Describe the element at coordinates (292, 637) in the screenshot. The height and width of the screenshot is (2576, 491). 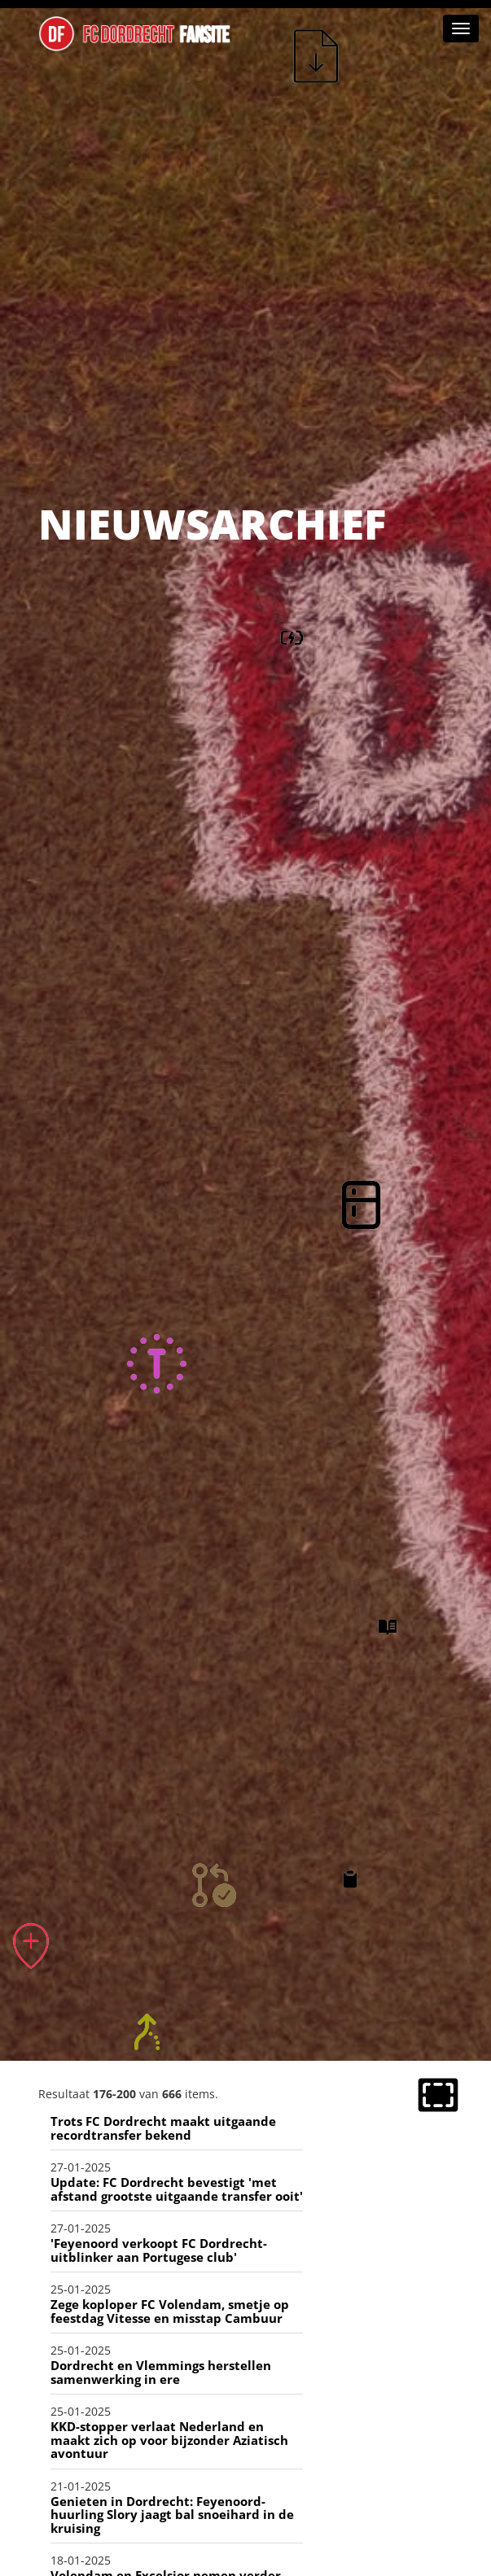
I see `indicates device is currently charging` at that location.